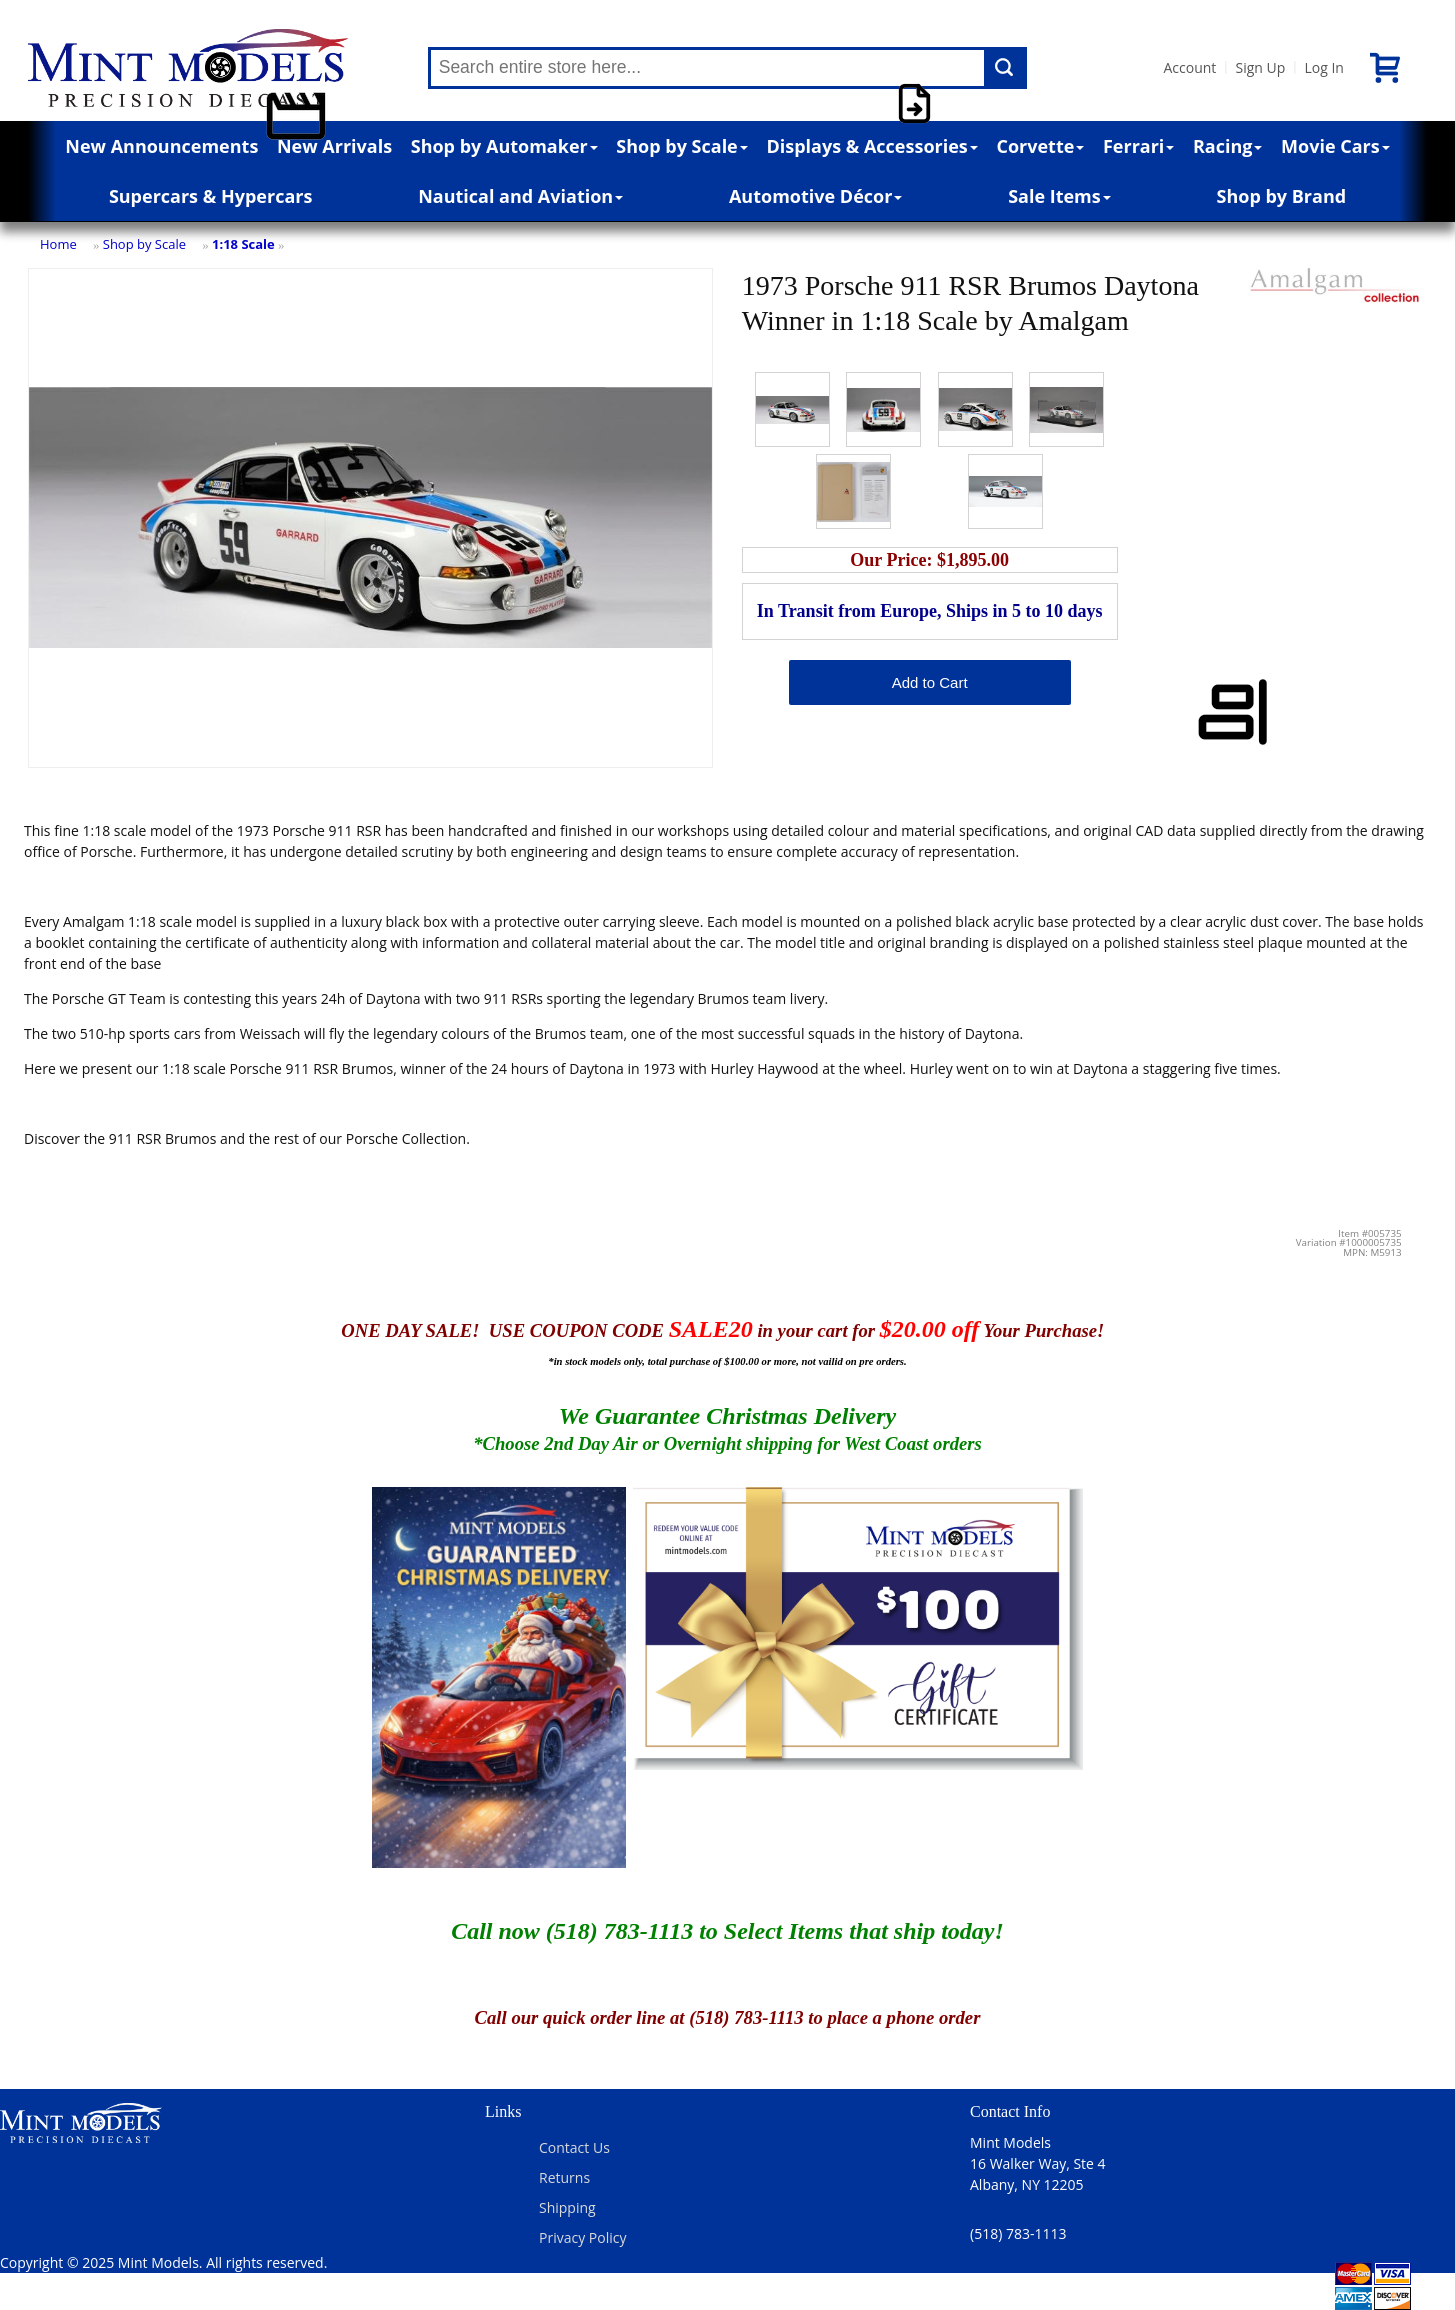 This screenshot has width=1455, height=2310. I want to click on export or send file, so click(914, 103).